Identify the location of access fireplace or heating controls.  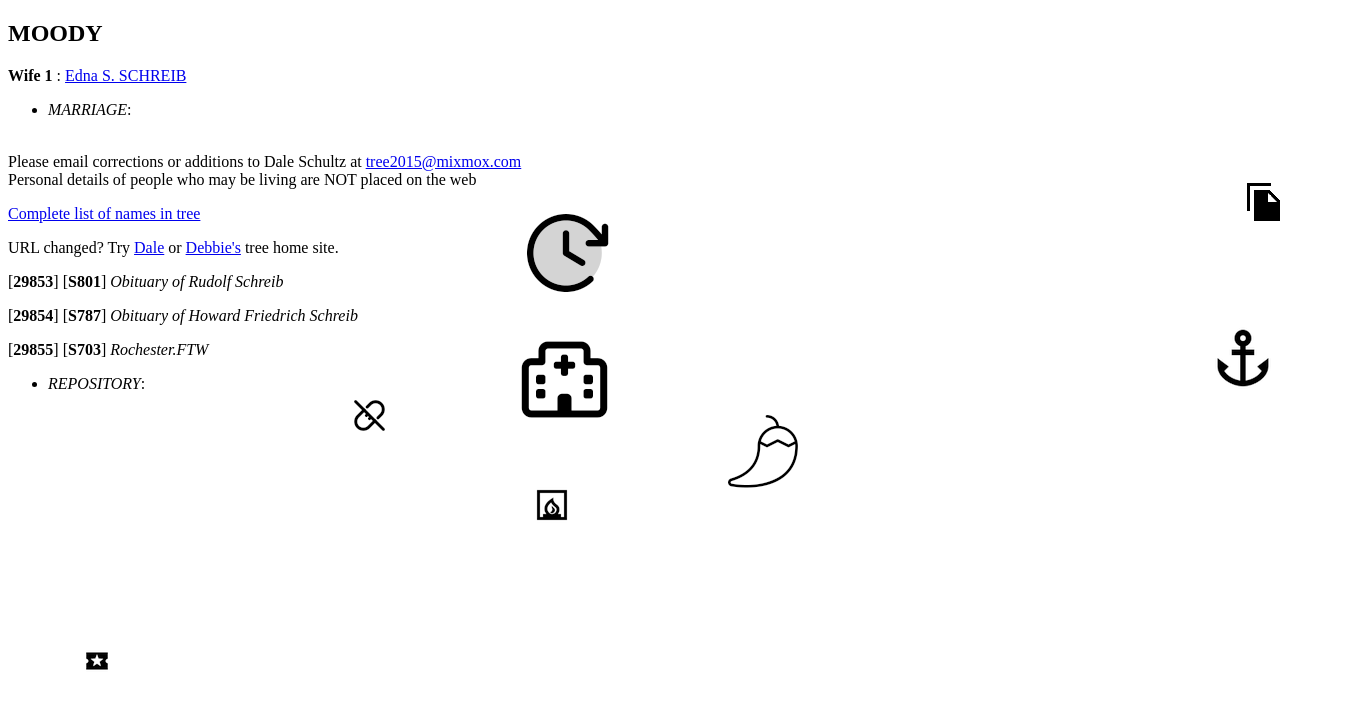
(552, 505).